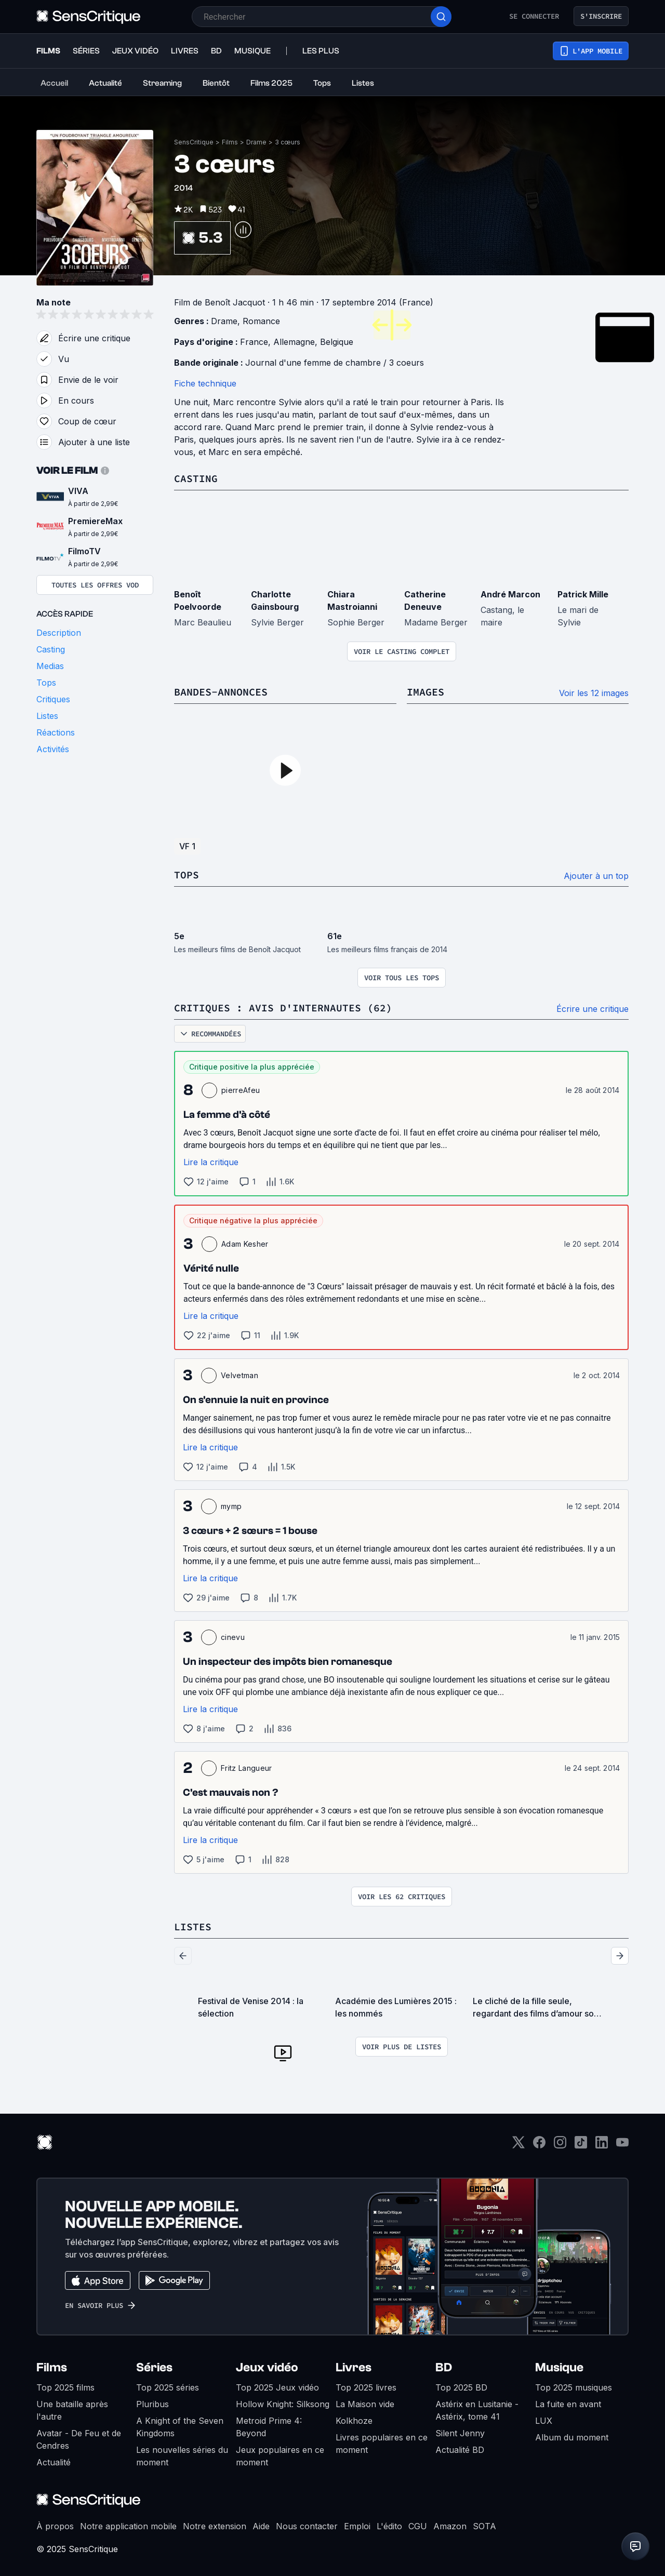  I want to click on play video on desktop monitor, so click(283, 2052).